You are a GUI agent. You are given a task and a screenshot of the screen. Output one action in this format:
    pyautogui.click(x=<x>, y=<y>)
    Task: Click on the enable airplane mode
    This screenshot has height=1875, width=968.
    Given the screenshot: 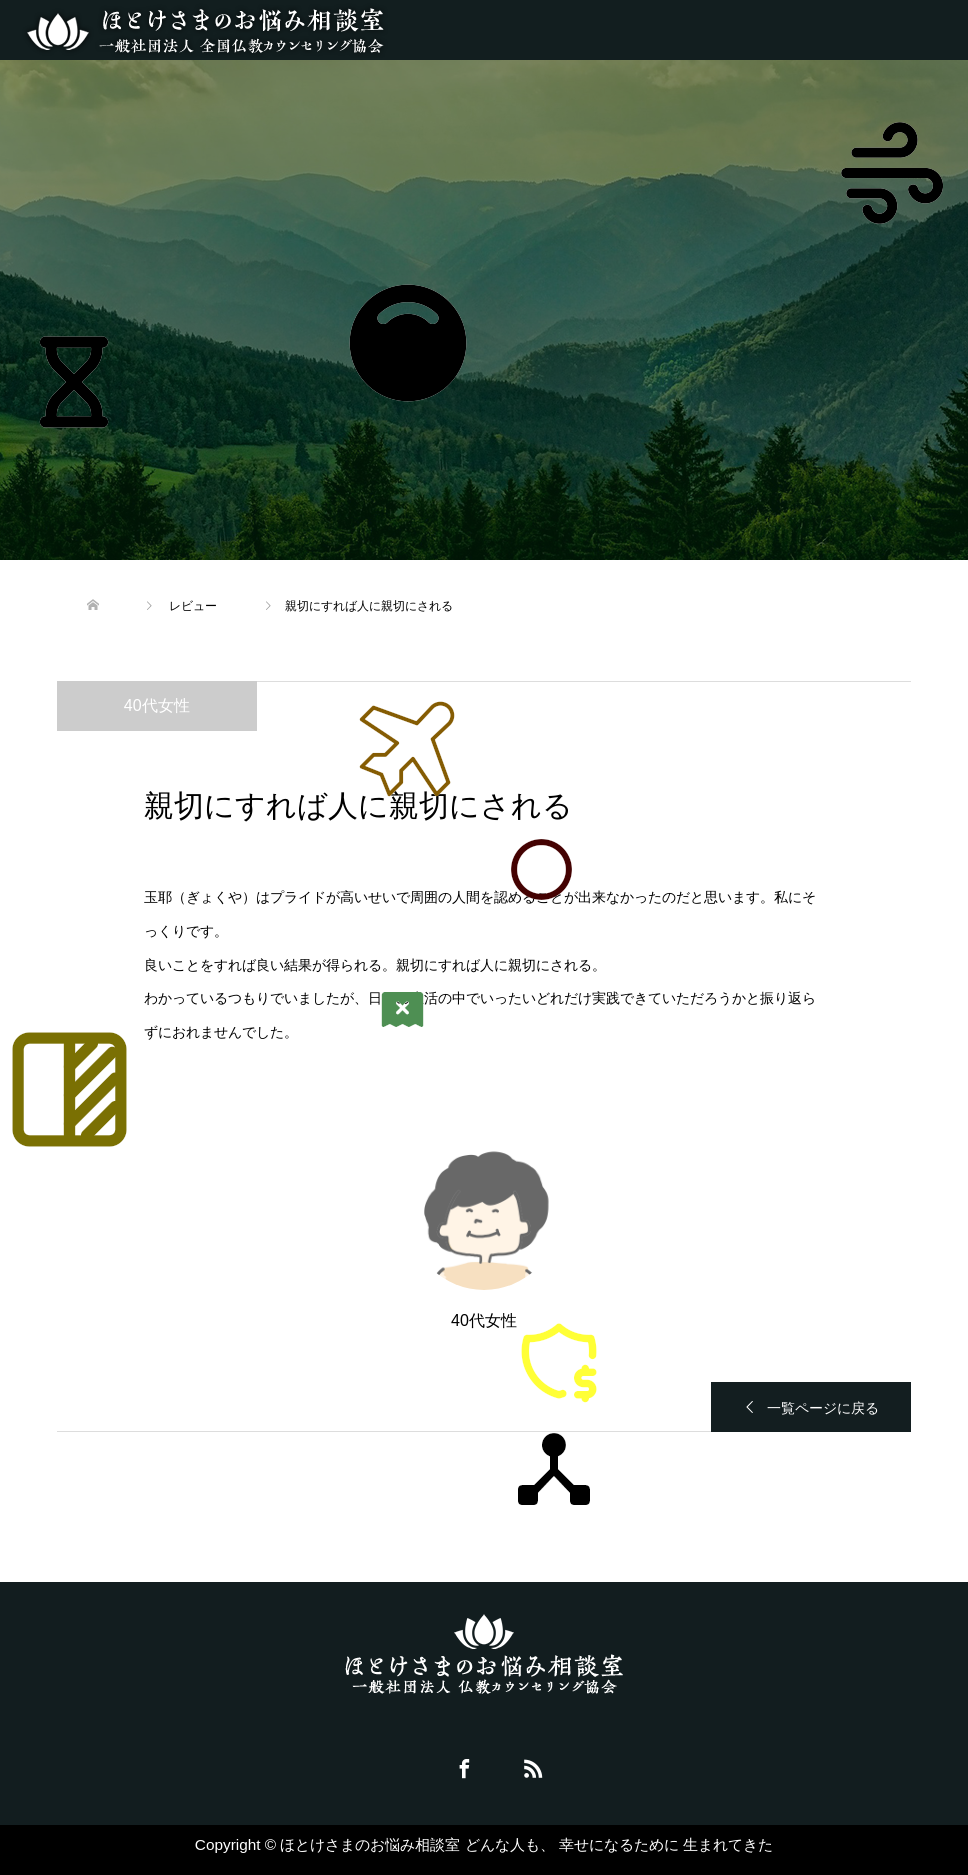 What is the action you would take?
    pyautogui.click(x=409, y=747)
    